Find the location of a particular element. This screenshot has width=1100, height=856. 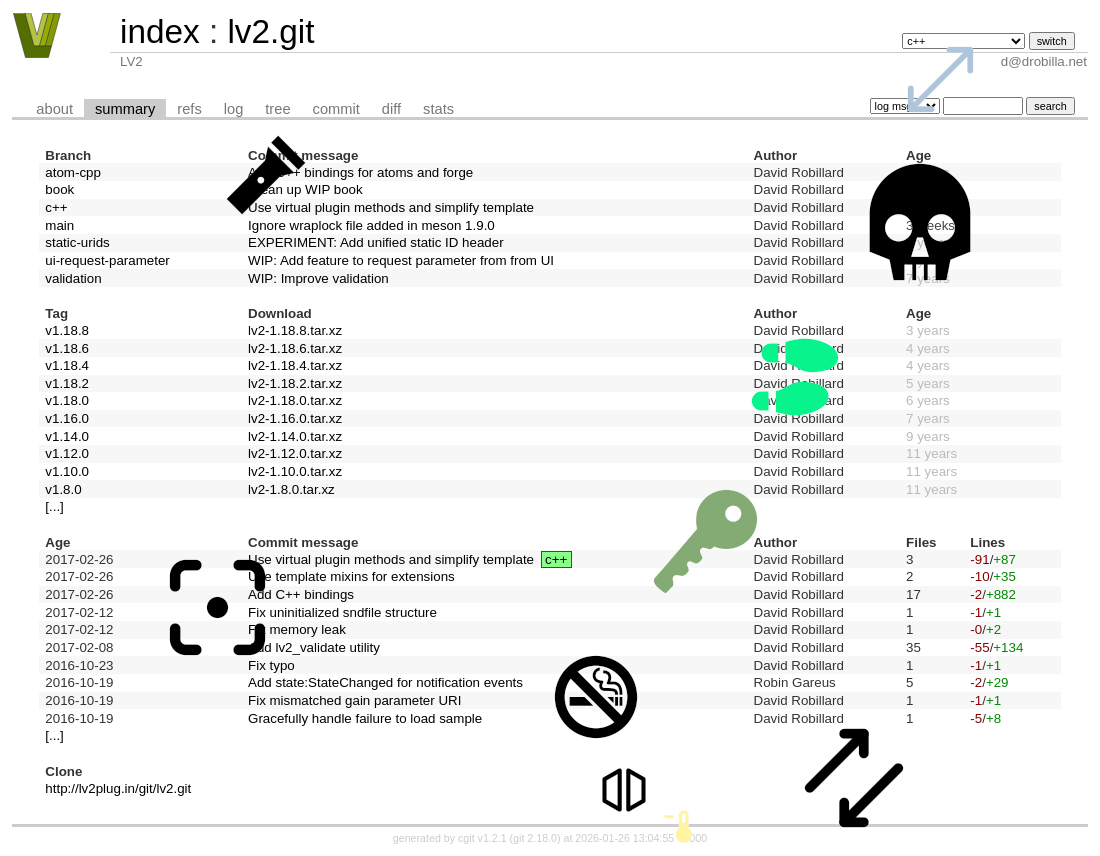

access security or password settings is located at coordinates (705, 541).